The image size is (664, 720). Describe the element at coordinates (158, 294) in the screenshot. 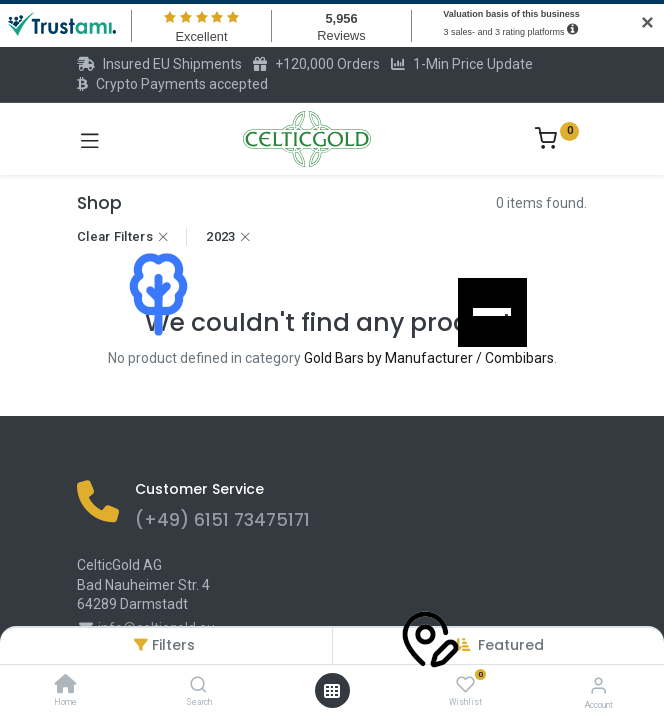

I see `view parks or nature areas nearby` at that location.